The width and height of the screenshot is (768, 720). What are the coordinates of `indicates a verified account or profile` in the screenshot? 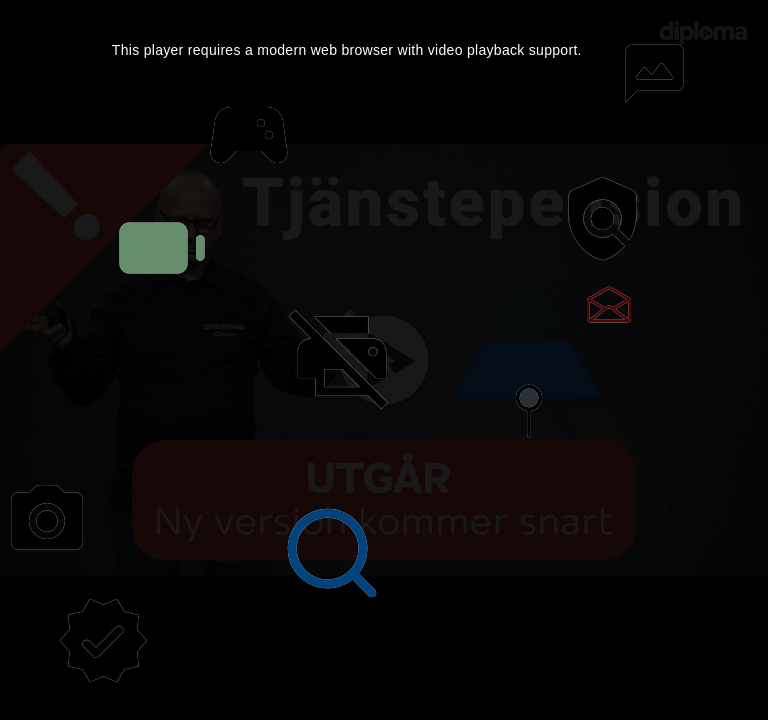 It's located at (103, 640).